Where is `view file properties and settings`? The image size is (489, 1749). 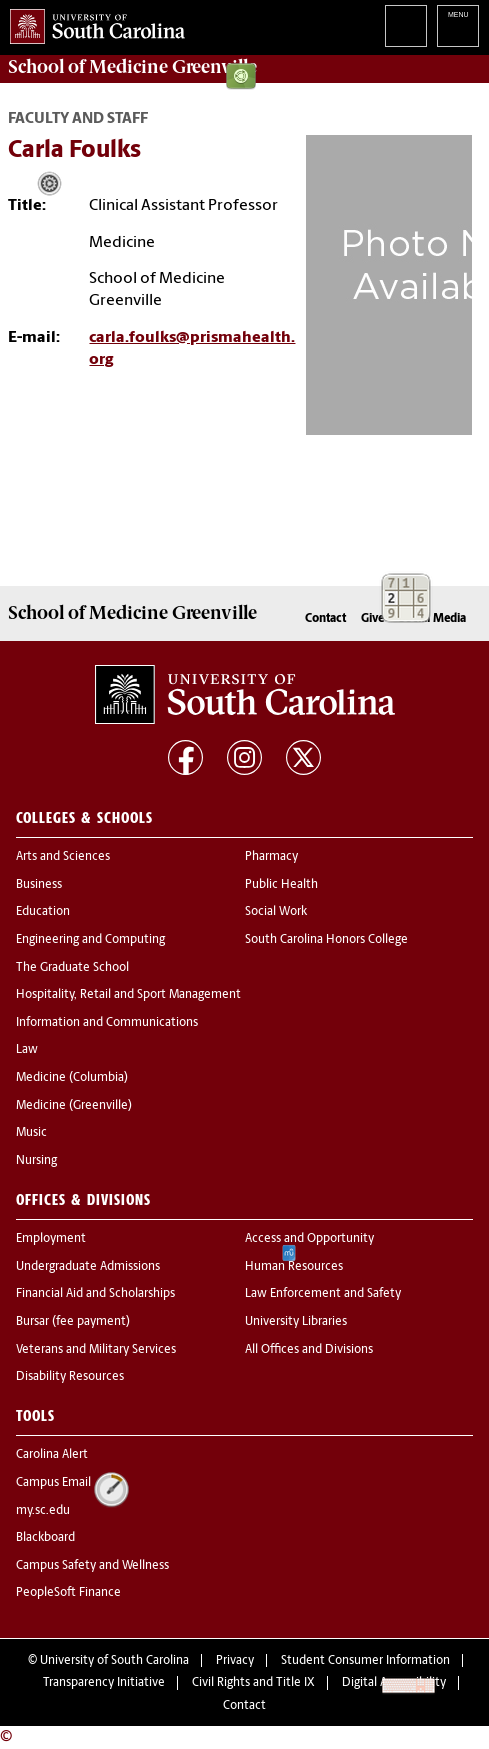 view file properties and settings is located at coordinates (49, 183).